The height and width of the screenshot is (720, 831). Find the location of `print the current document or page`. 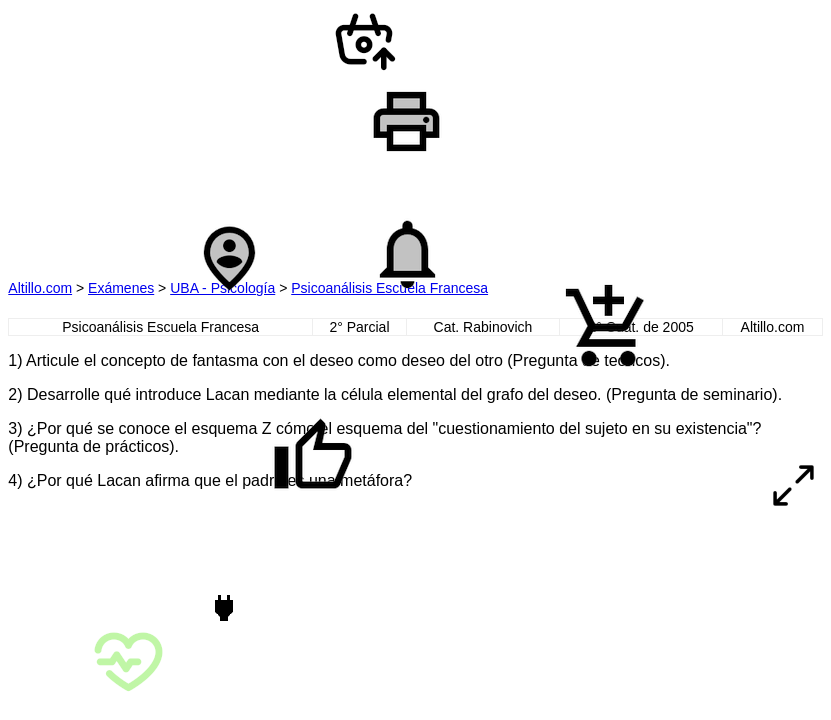

print the current document or page is located at coordinates (406, 121).